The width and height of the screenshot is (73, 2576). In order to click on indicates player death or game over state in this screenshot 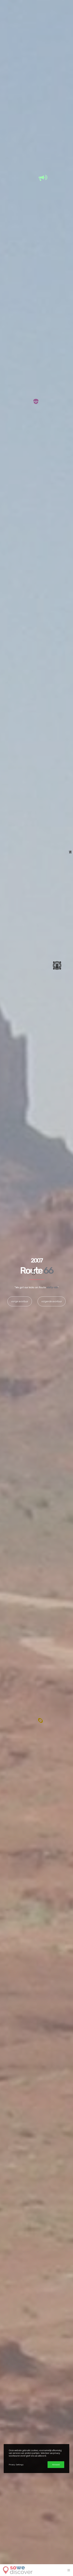, I will do `click(36, 401)`.